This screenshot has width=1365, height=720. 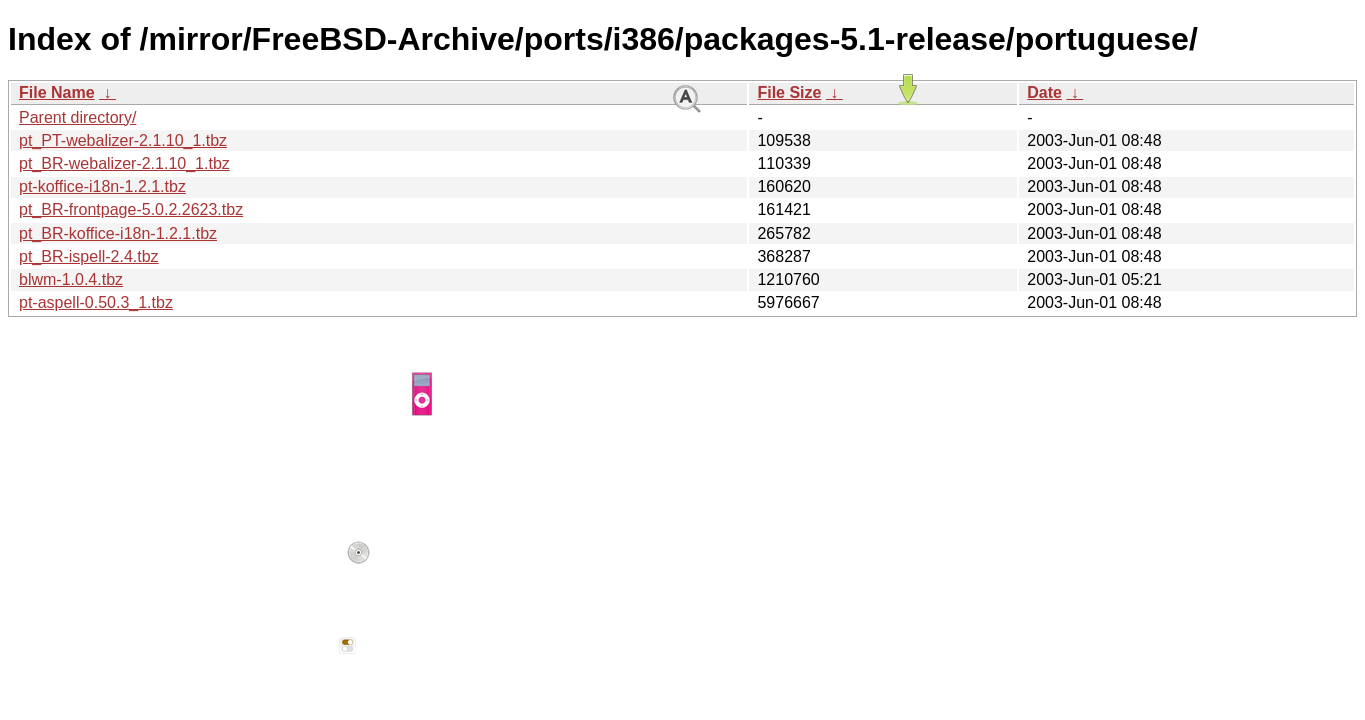 I want to click on save the current file or document, so click(x=908, y=90).